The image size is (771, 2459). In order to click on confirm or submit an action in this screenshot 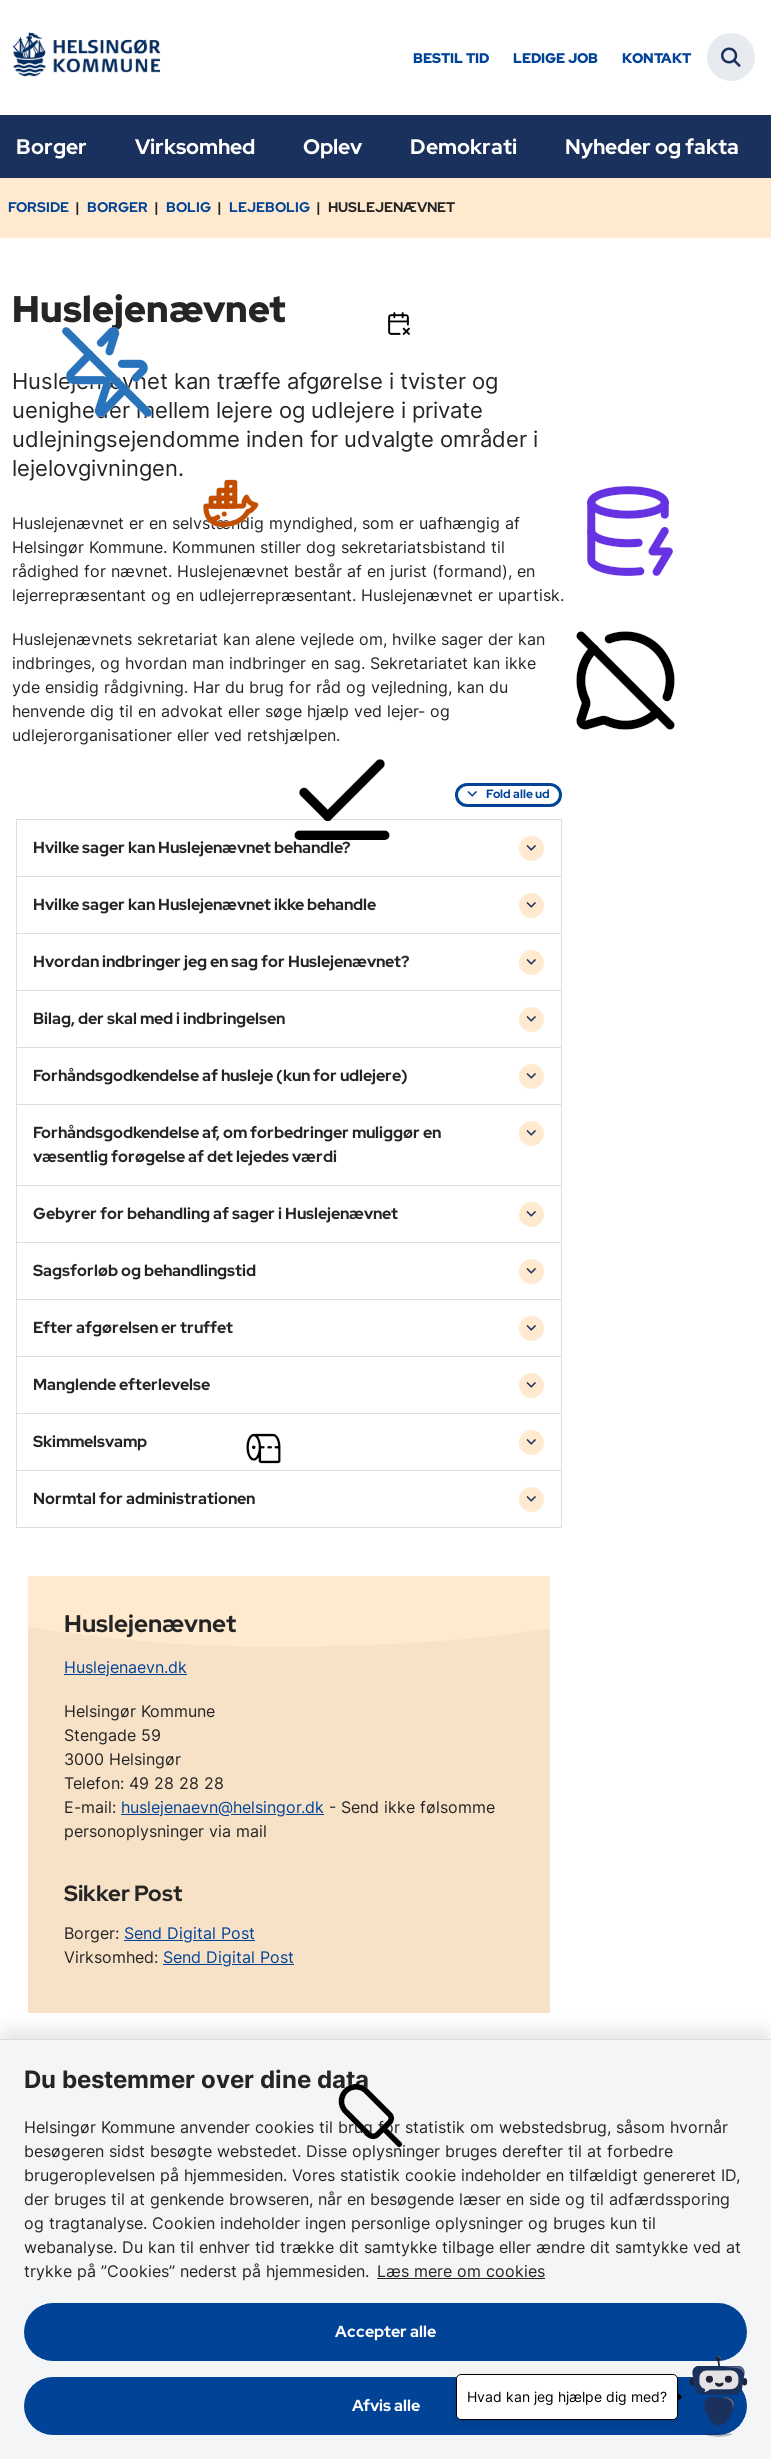, I will do `click(342, 802)`.